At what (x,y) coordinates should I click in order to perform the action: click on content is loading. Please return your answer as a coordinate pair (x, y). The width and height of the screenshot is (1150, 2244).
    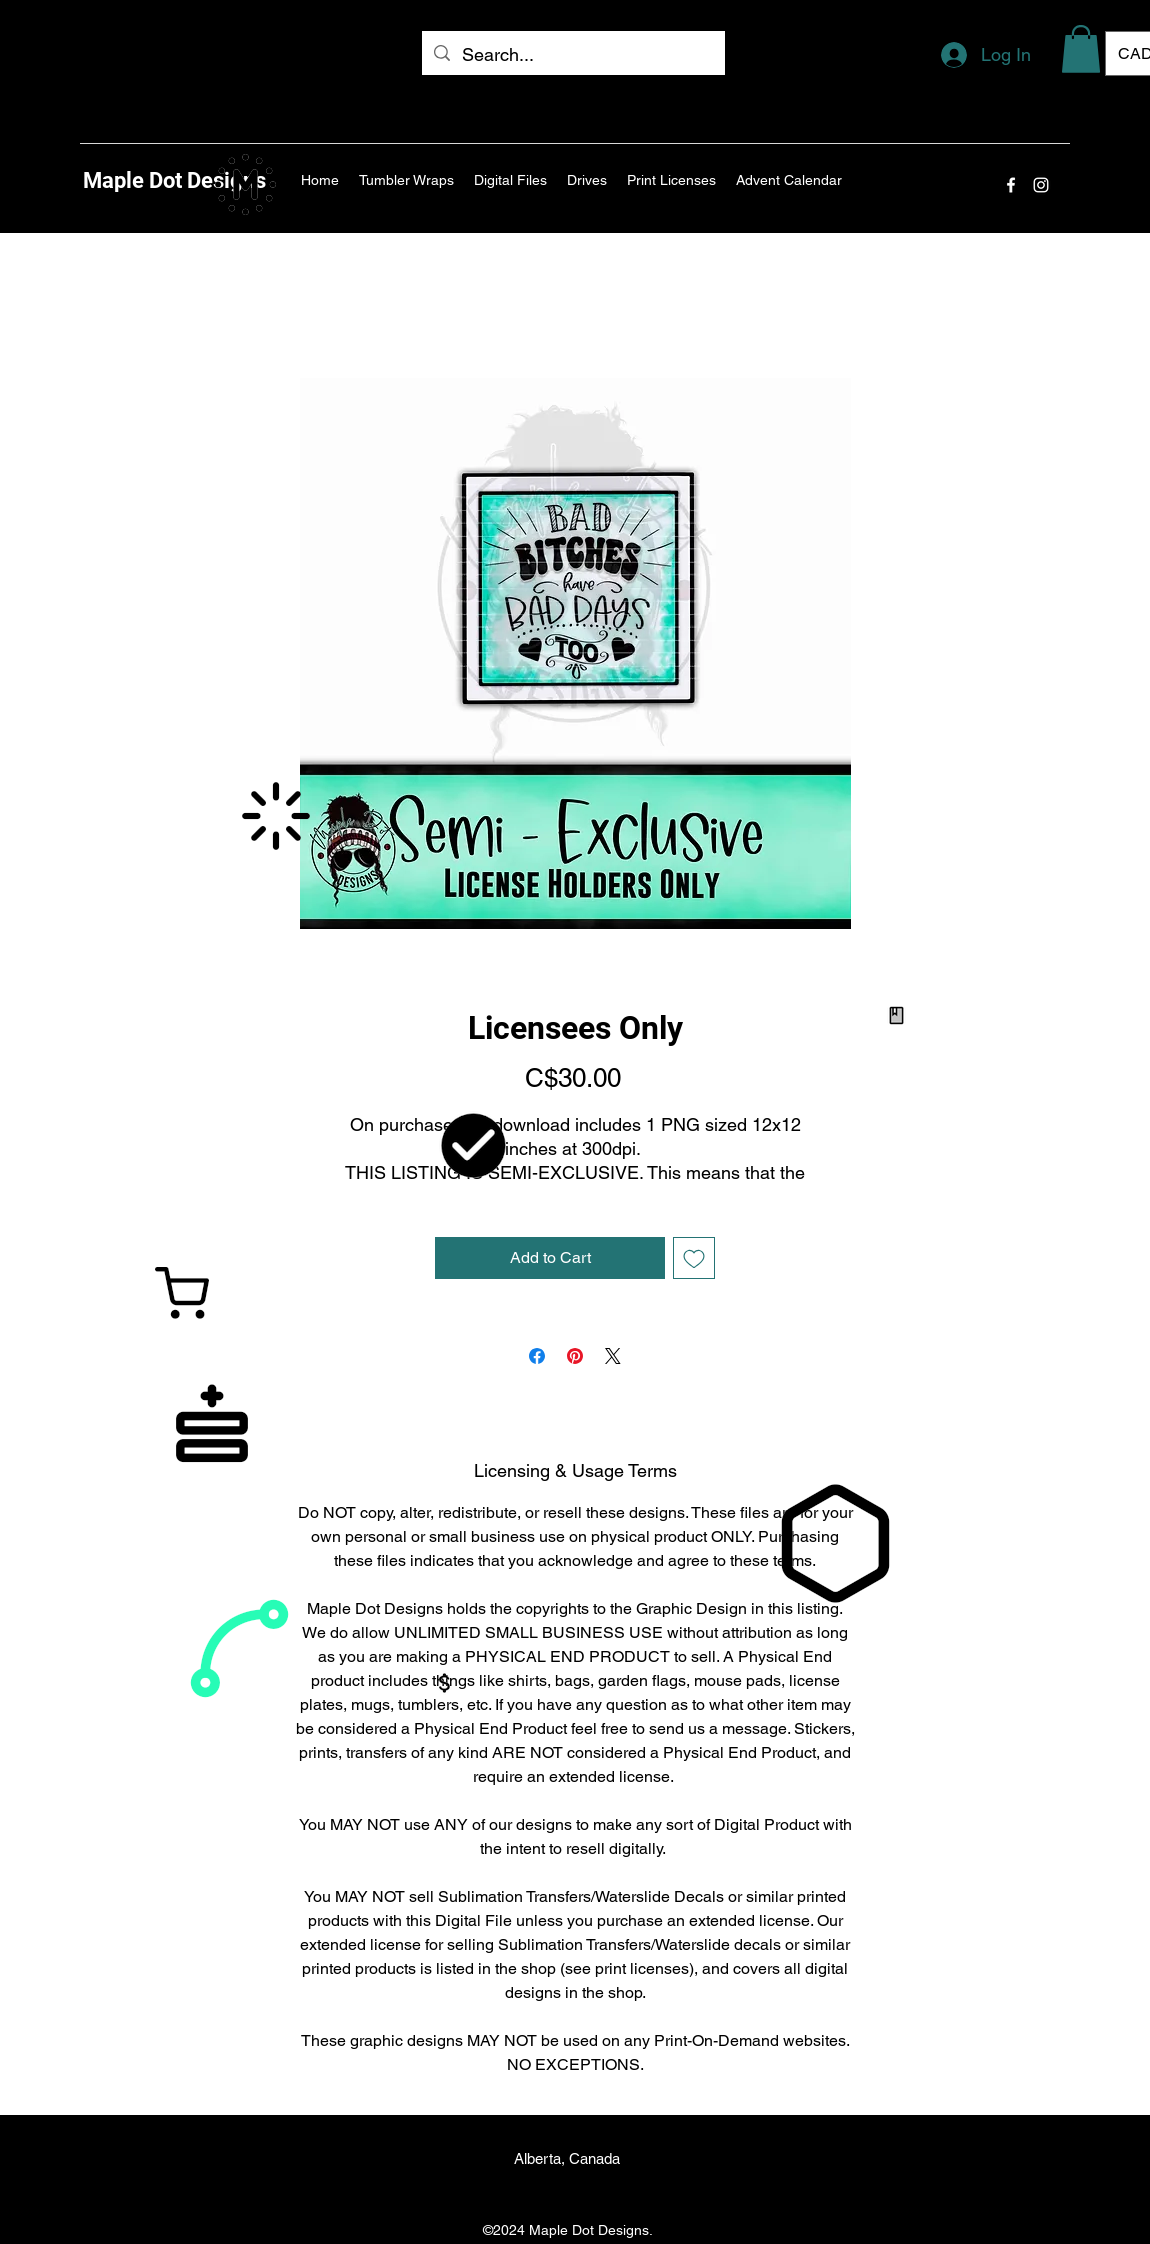
    Looking at the image, I should click on (276, 816).